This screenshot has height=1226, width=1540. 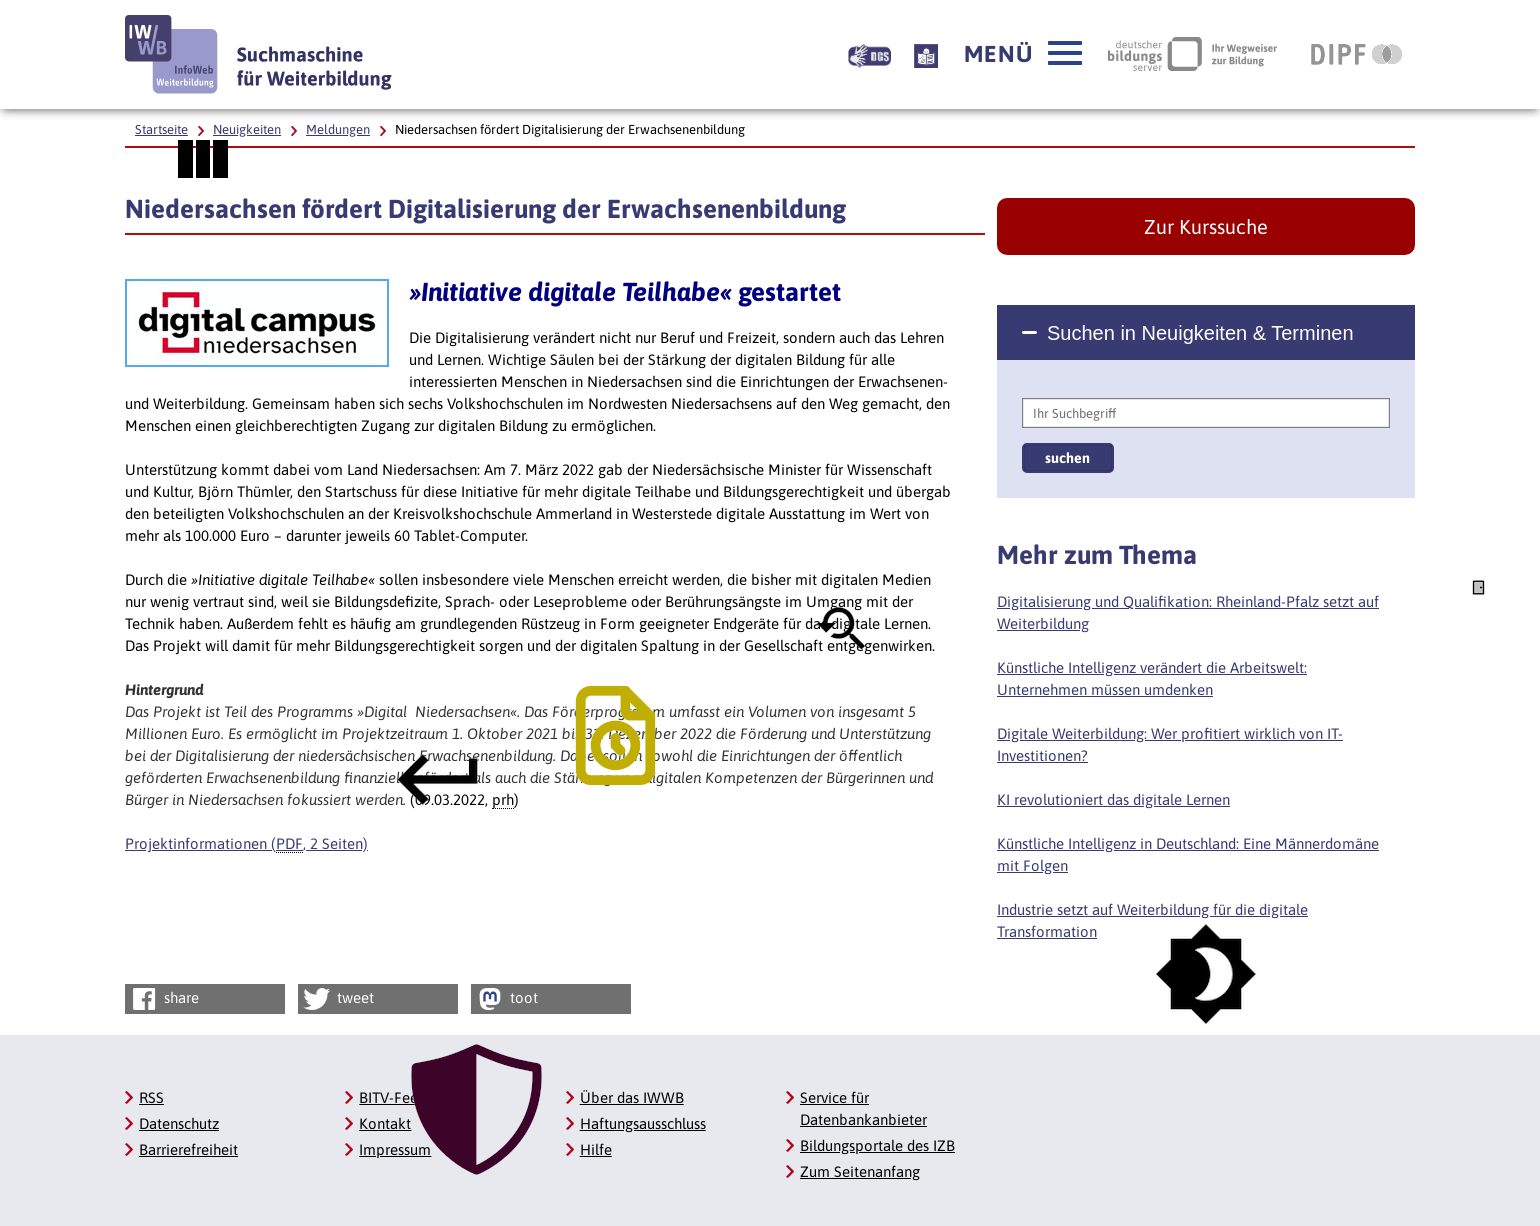 What do you see at coordinates (476, 1109) in the screenshot?
I see `indicates partial security or protection status` at bounding box center [476, 1109].